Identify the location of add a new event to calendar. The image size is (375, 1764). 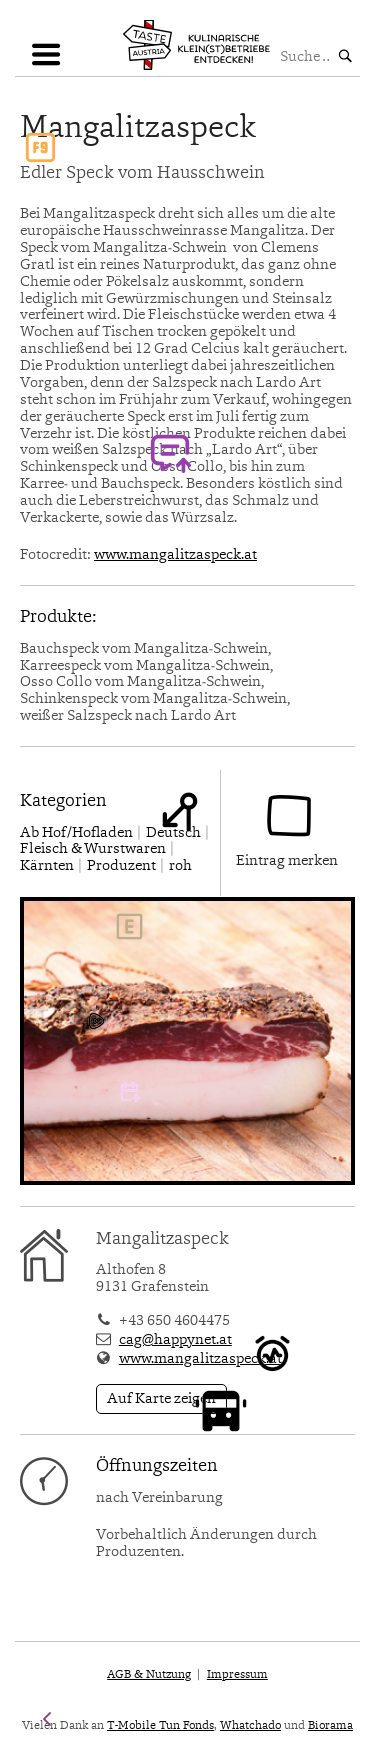
(129, 1091).